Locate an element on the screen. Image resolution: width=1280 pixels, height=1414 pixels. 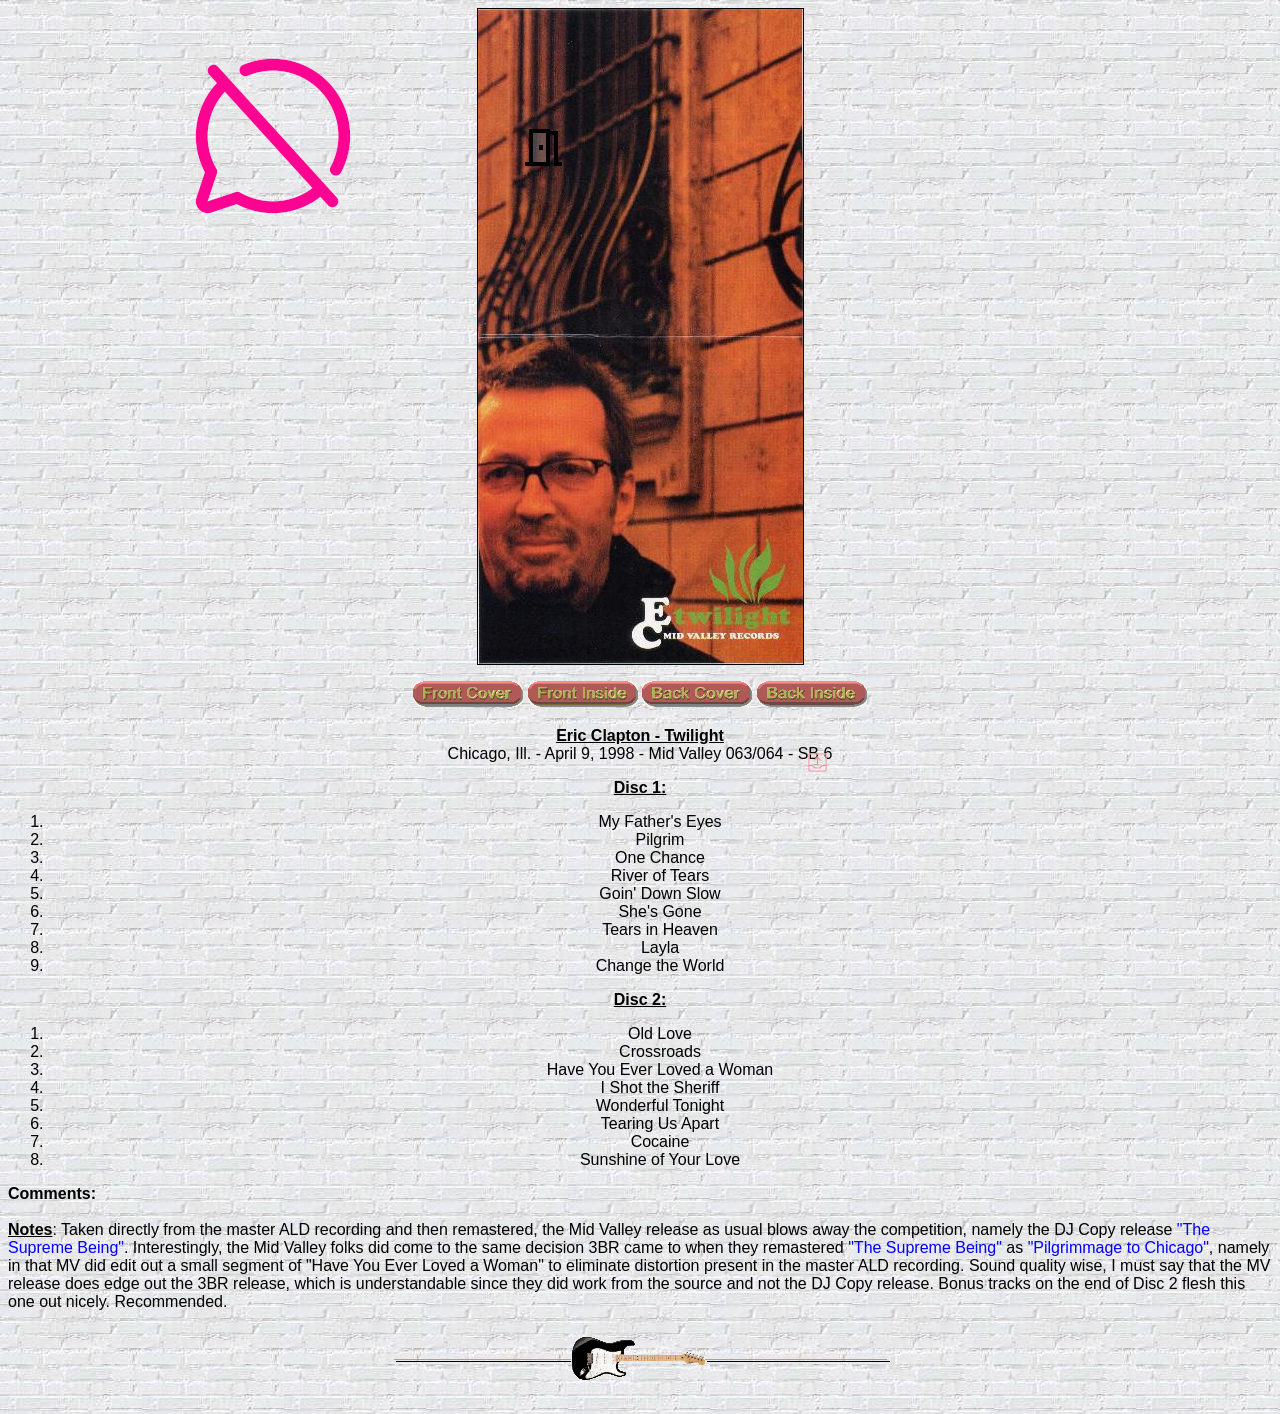
mute or disable chat notifications is located at coordinates (273, 136).